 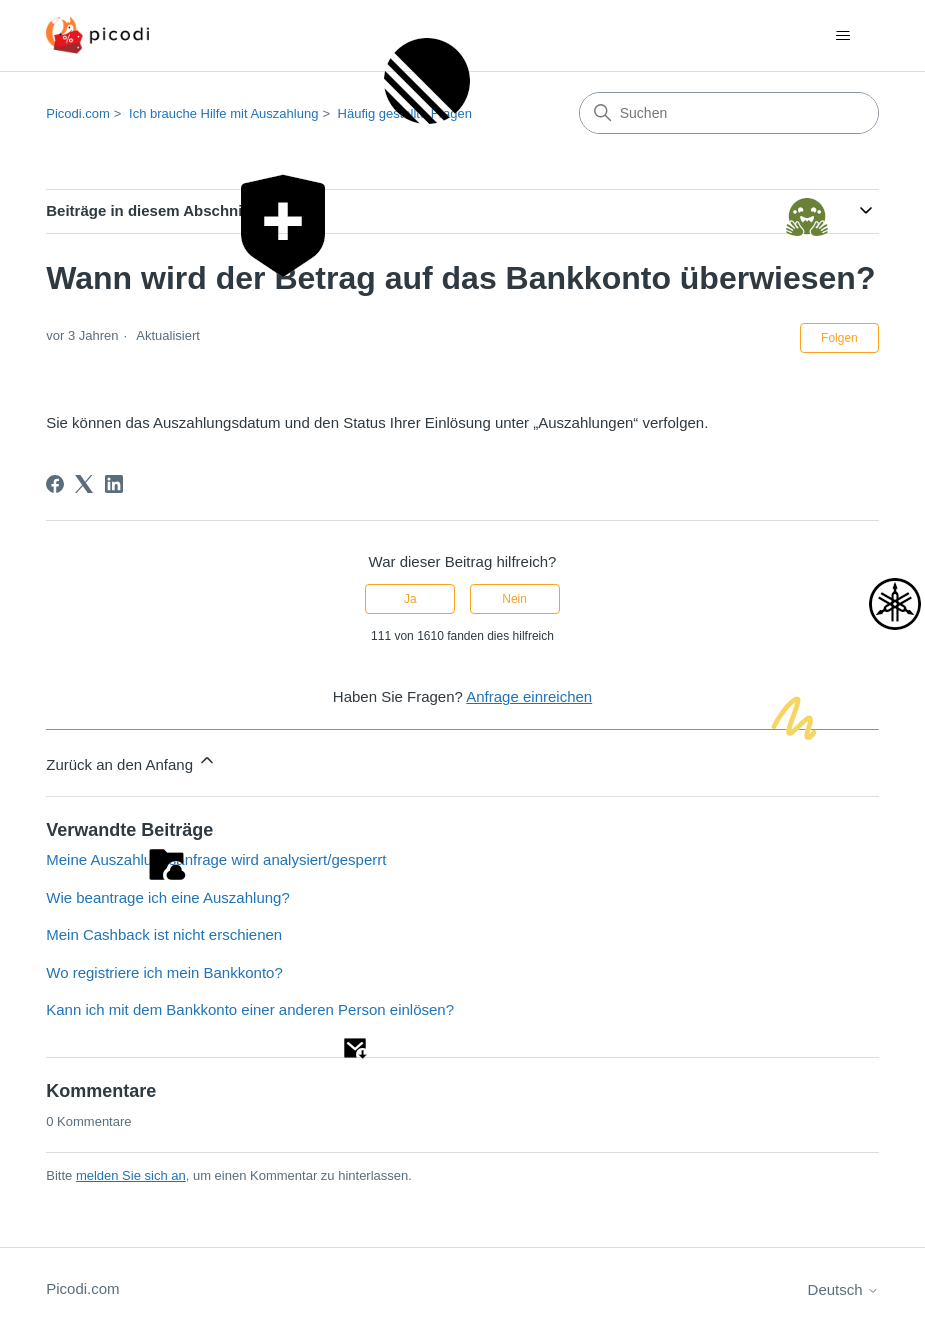 I want to click on open Linear project management app, so click(x=427, y=81).